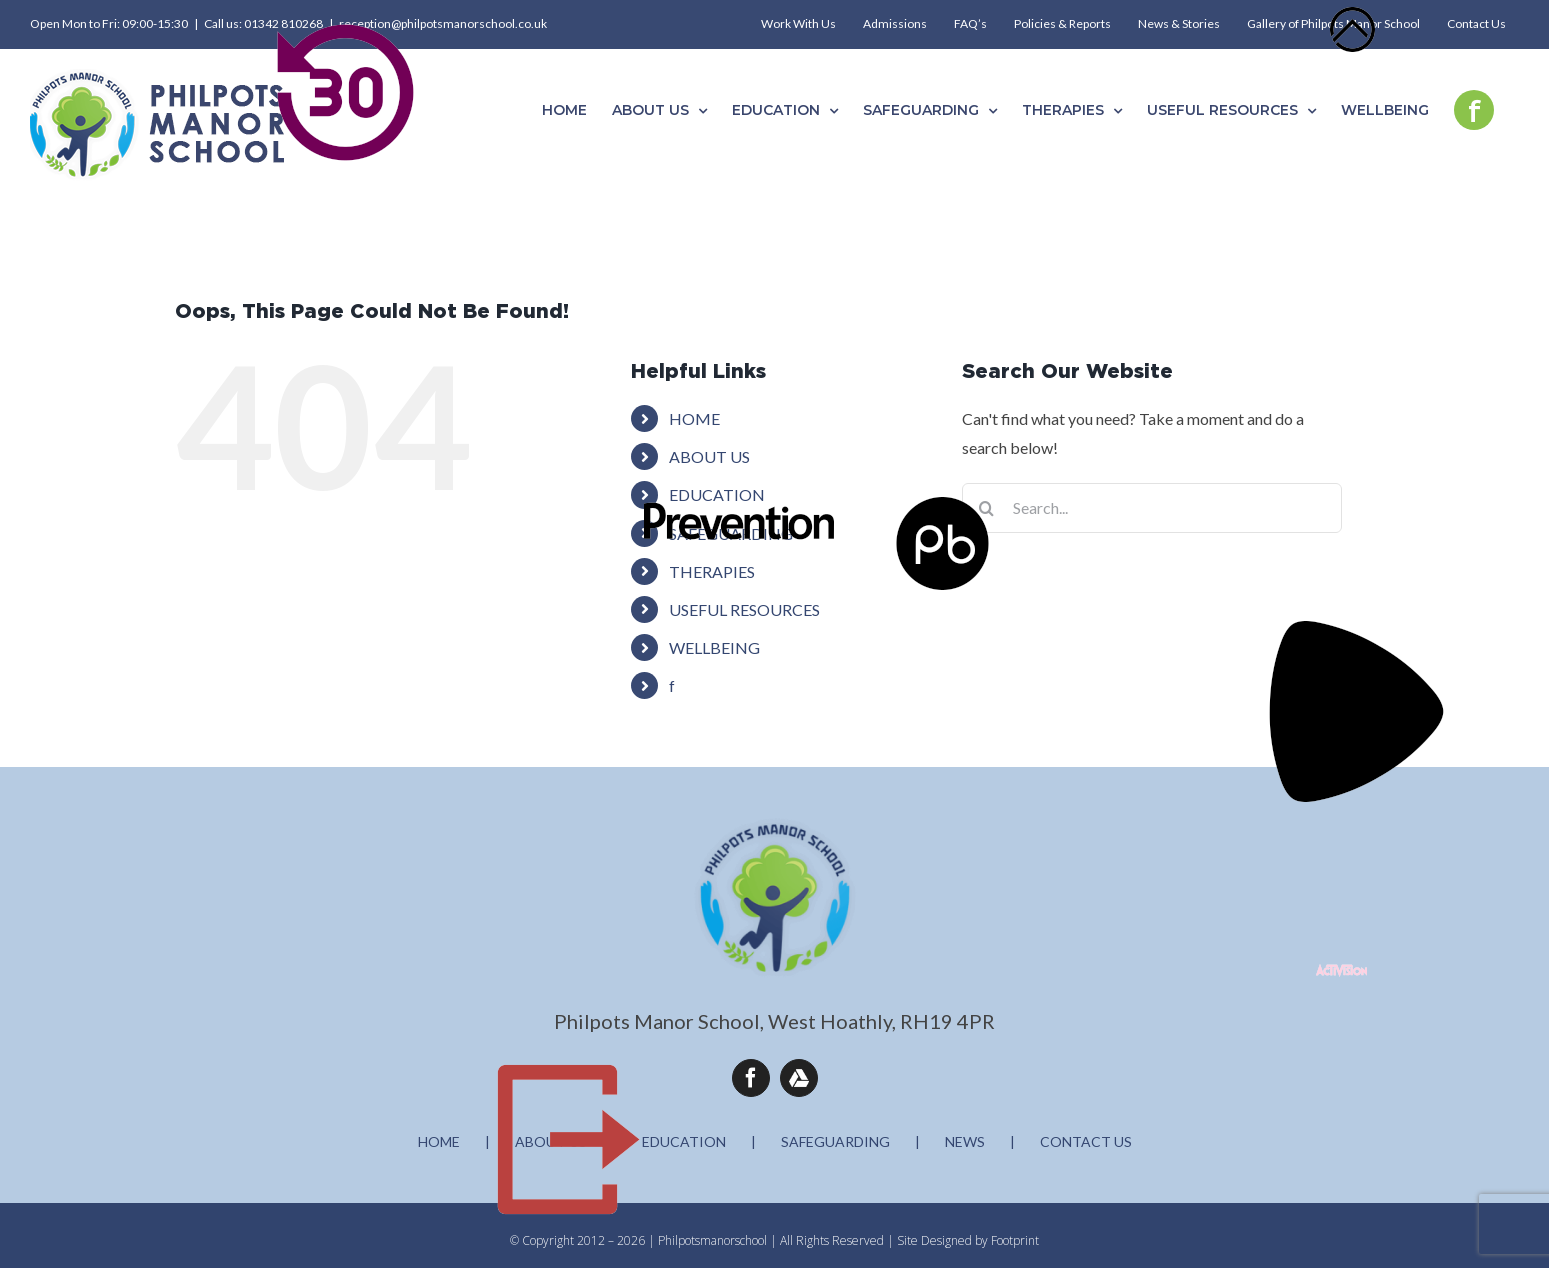 The image size is (1549, 1268). Describe the element at coordinates (1352, 29) in the screenshot. I see `open the openHAB smart home dashboard` at that location.